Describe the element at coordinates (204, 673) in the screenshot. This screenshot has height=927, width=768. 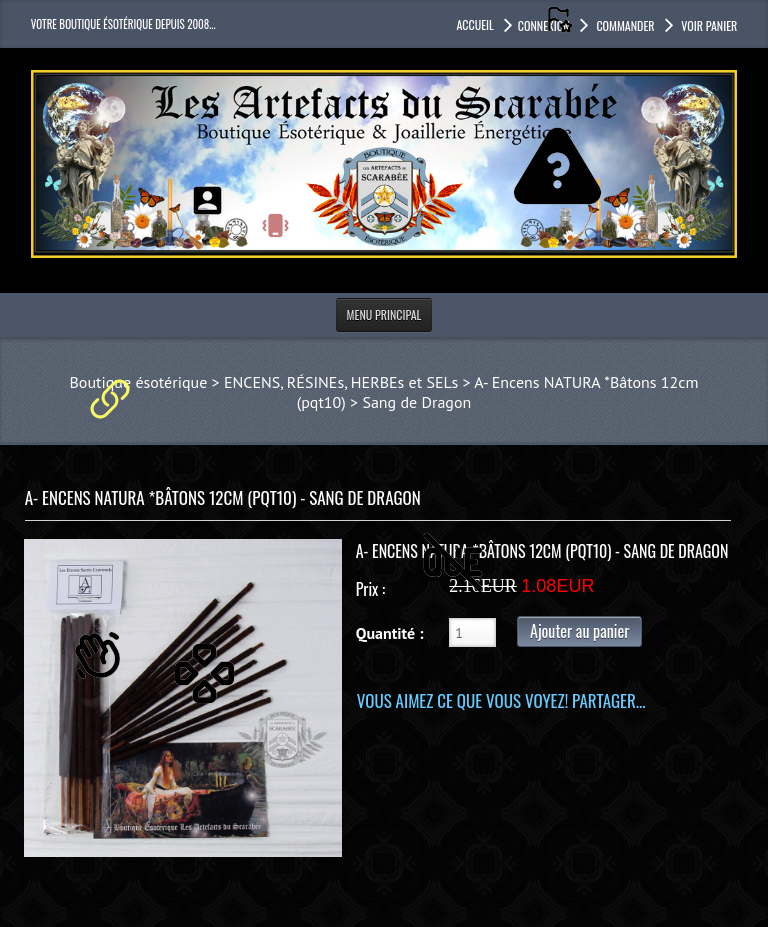
I see `access gaming features or settings` at that location.